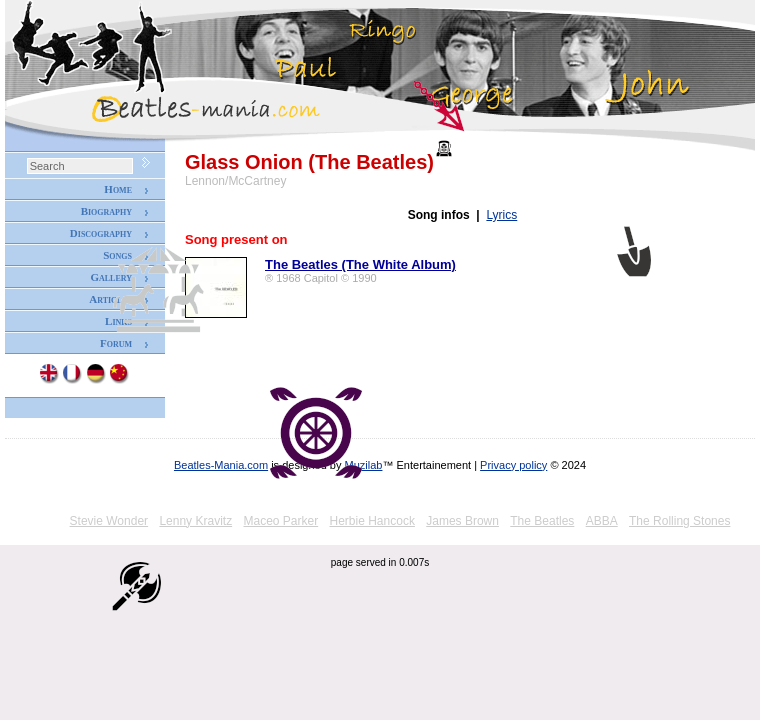 The width and height of the screenshot is (760, 720). Describe the element at coordinates (632, 251) in the screenshot. I see `select spade suit in a card game` at that location.